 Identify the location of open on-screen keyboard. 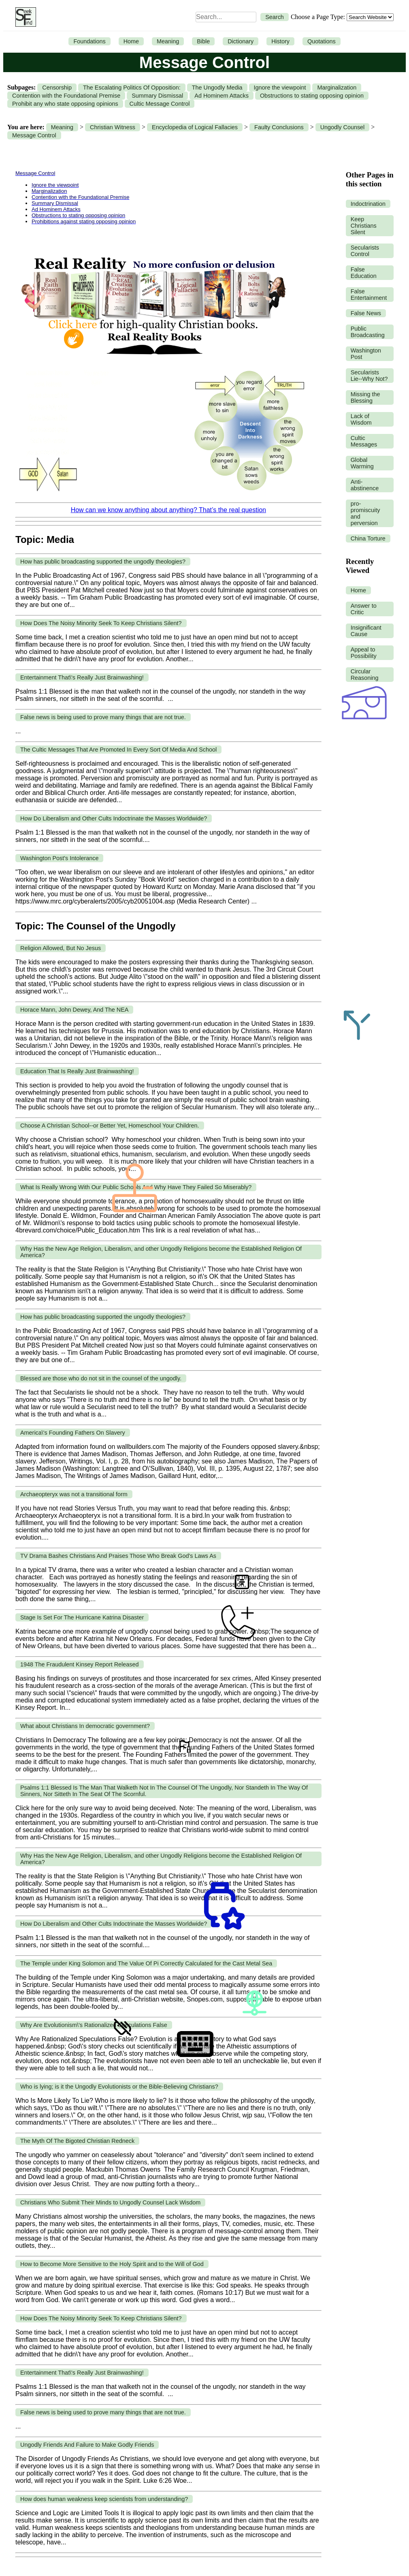
(195, 2044).